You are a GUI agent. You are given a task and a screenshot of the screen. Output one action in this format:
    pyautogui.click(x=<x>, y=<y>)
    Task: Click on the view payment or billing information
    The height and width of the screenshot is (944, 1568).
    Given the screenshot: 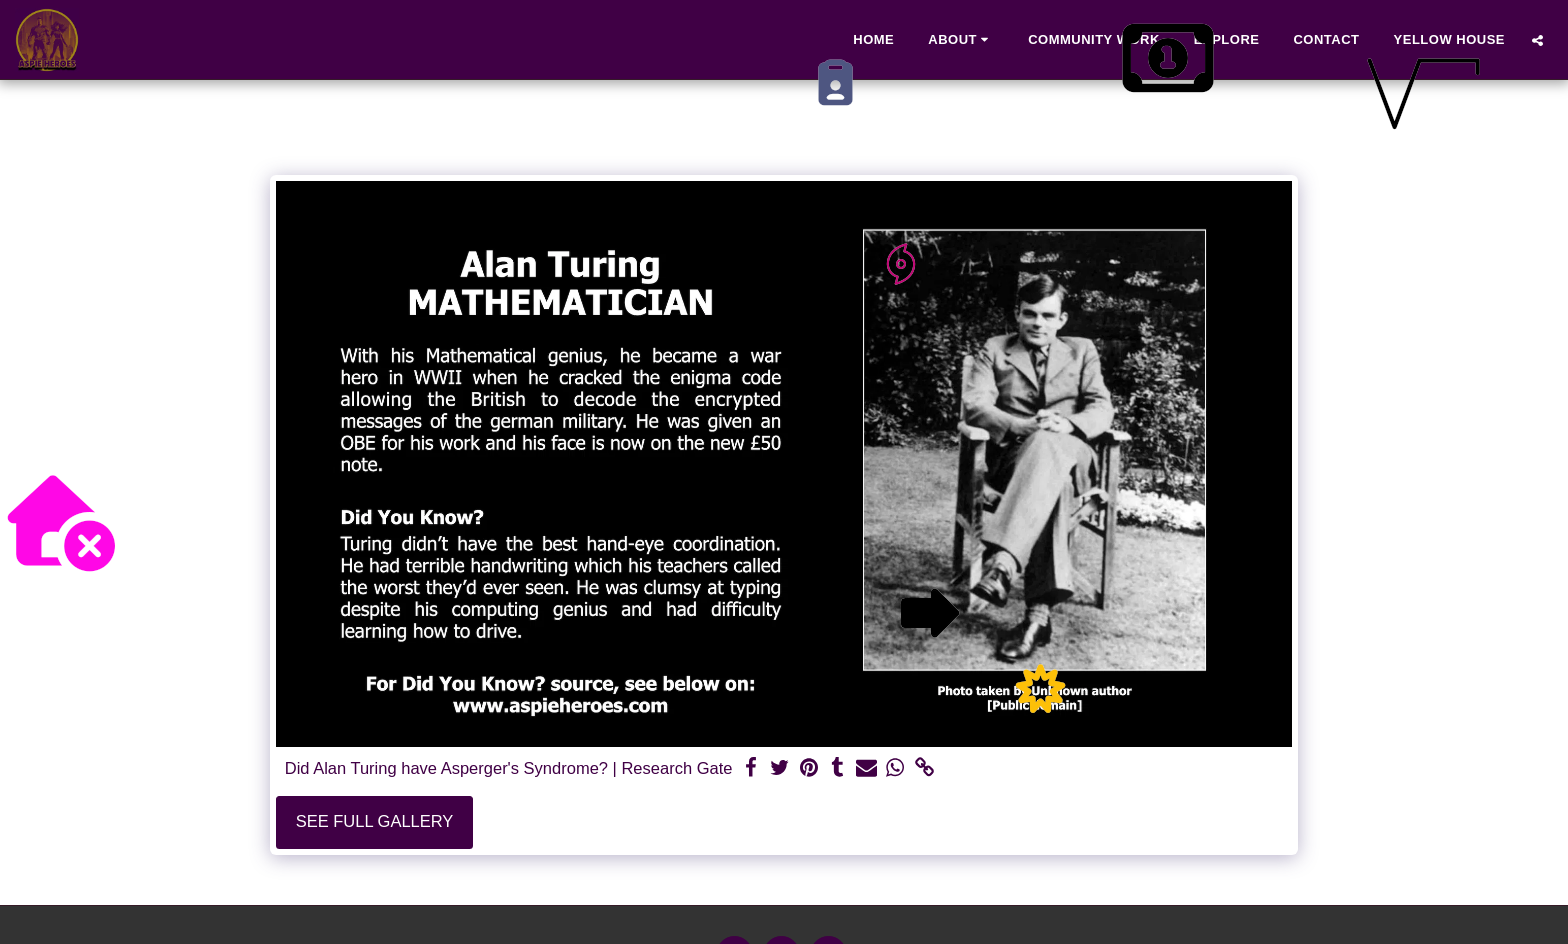 What is the action you would take?
    pyautogui.click(x=1168, y=58)
    